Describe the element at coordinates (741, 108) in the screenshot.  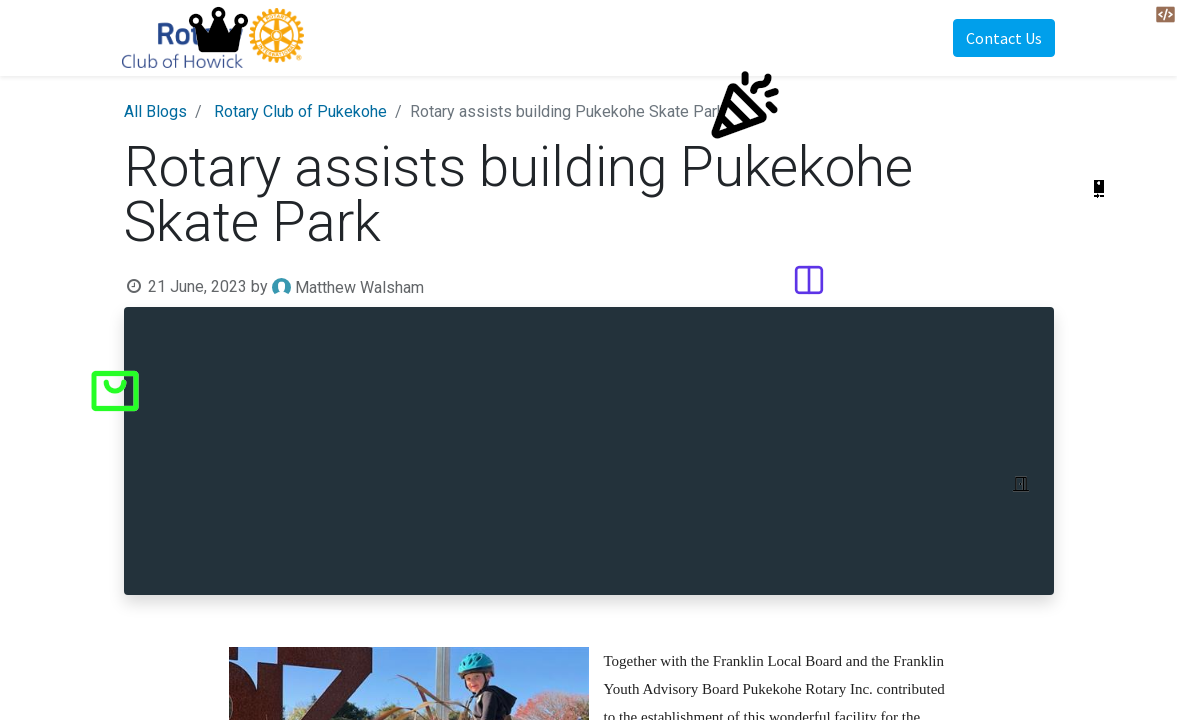
I see `indicates a celebration or achievement` at that location.